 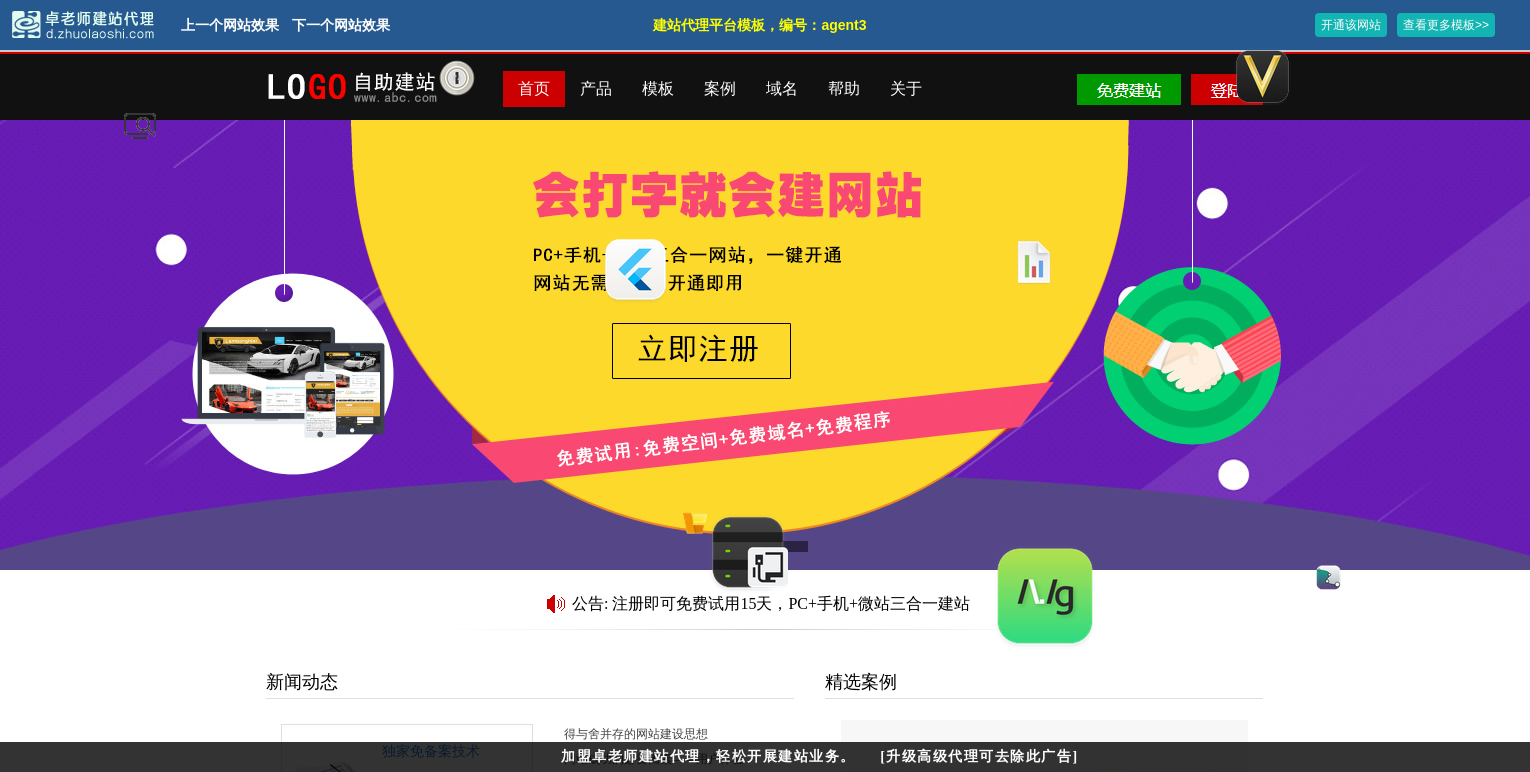 I want to click on configure DHCP server settings, so click(x=748, y=553).